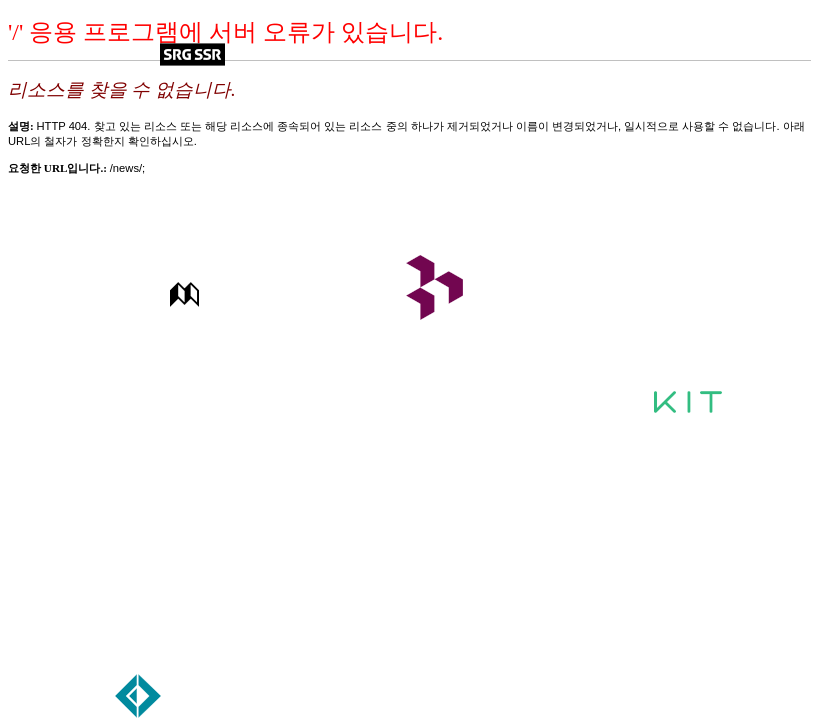  Describe the element at coordinates (138, 696) in the screenshot. I see `indicates code written in F# programming language` at that location.